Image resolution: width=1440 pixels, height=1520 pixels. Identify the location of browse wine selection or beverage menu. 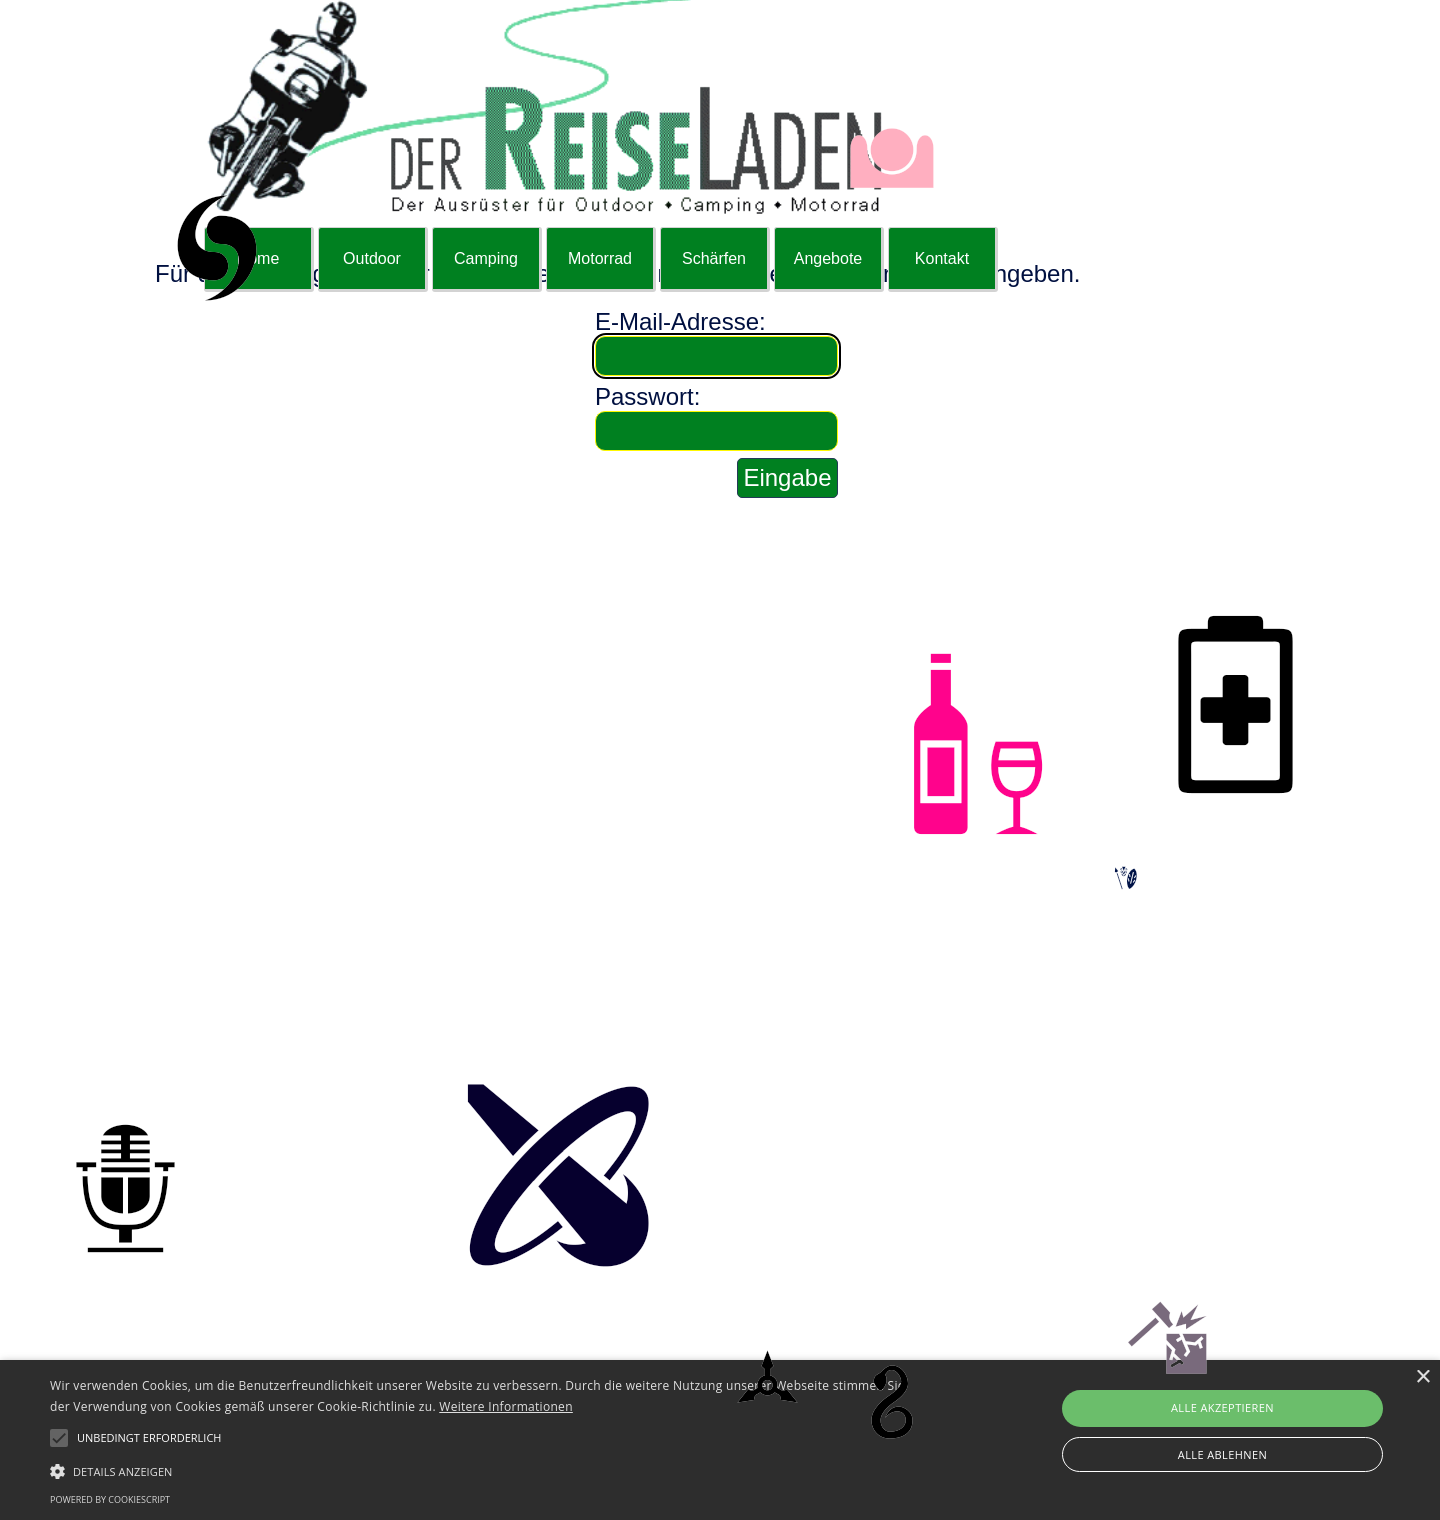
(978, 742).